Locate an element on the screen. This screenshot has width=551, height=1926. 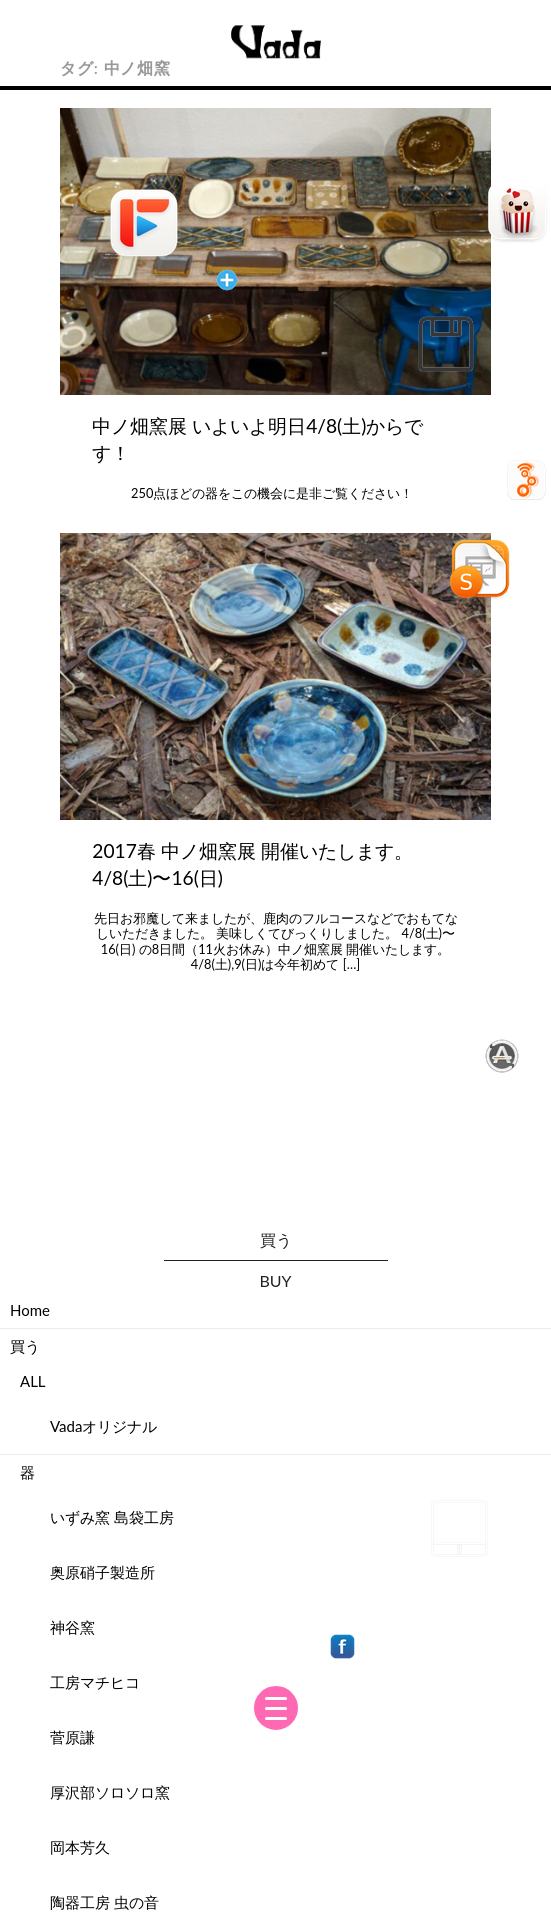
touchpad is currently enabled is located at coordinates (459, 1528).